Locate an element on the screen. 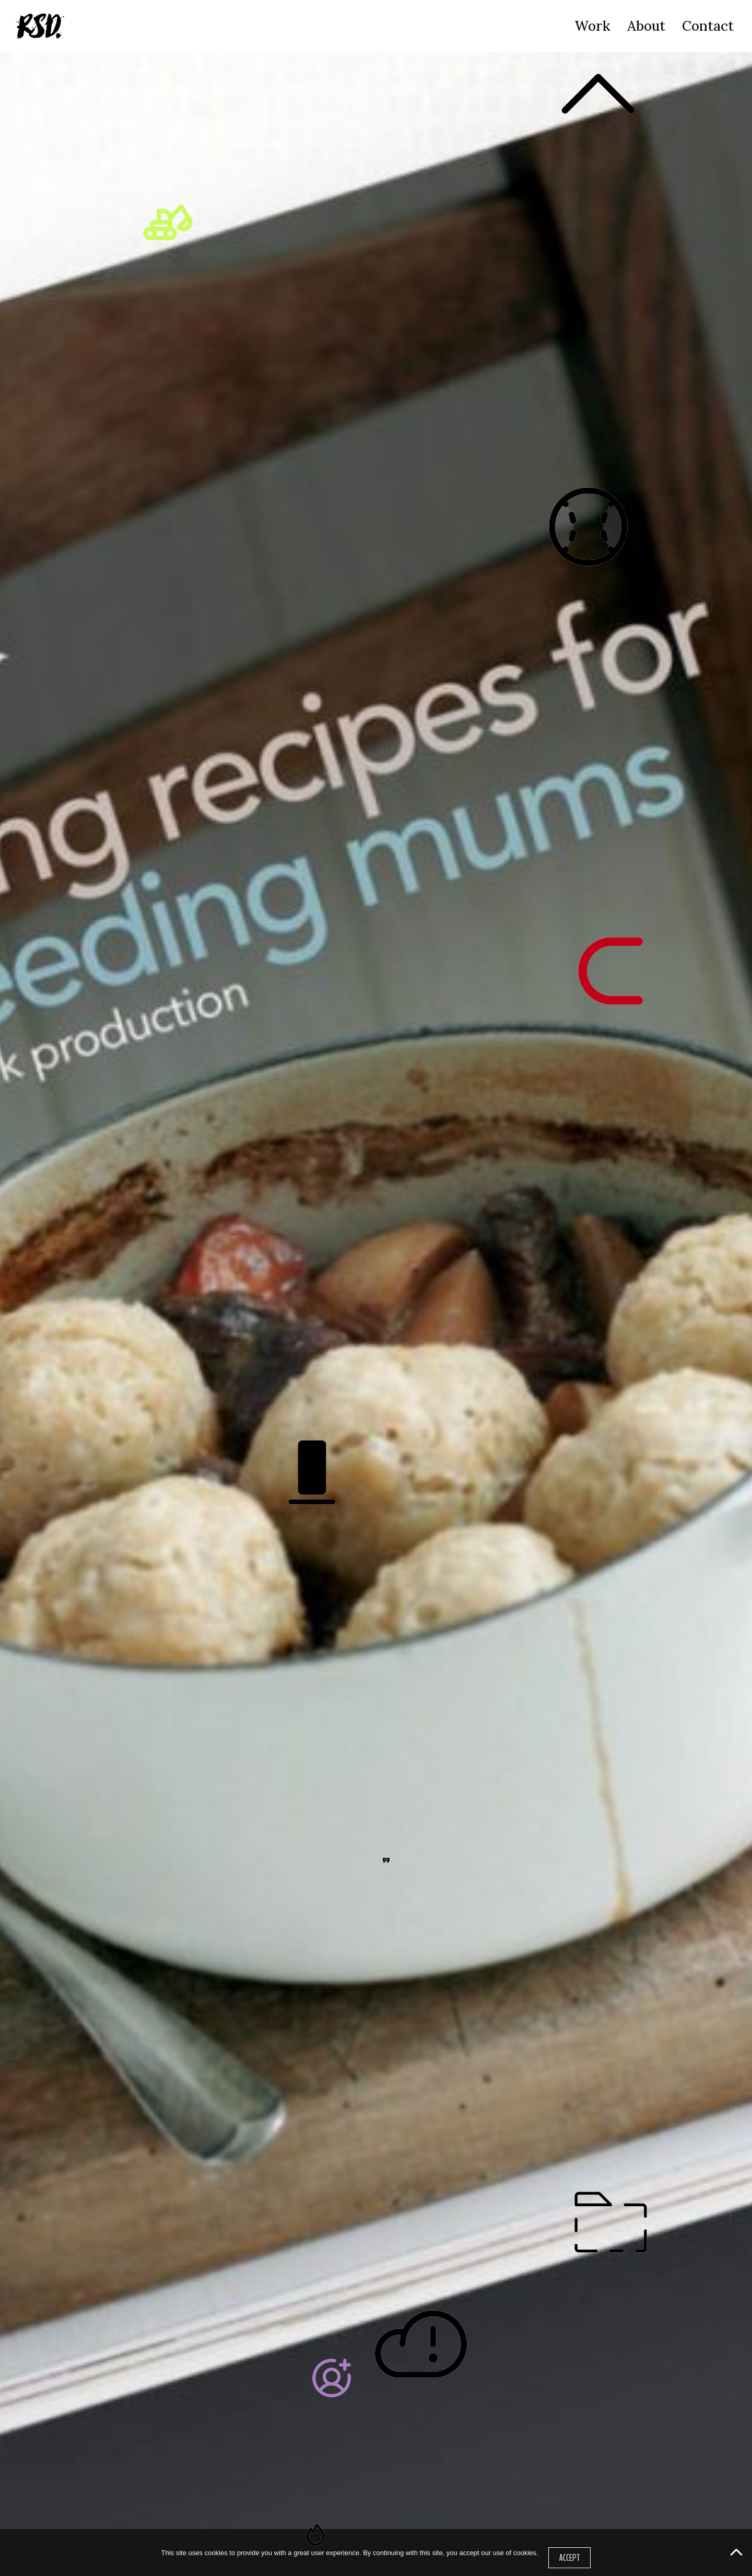 Image resolution: width=752 pixels, height=2576 pixels. collapse an expanded section is located at coordinates (598, 93).